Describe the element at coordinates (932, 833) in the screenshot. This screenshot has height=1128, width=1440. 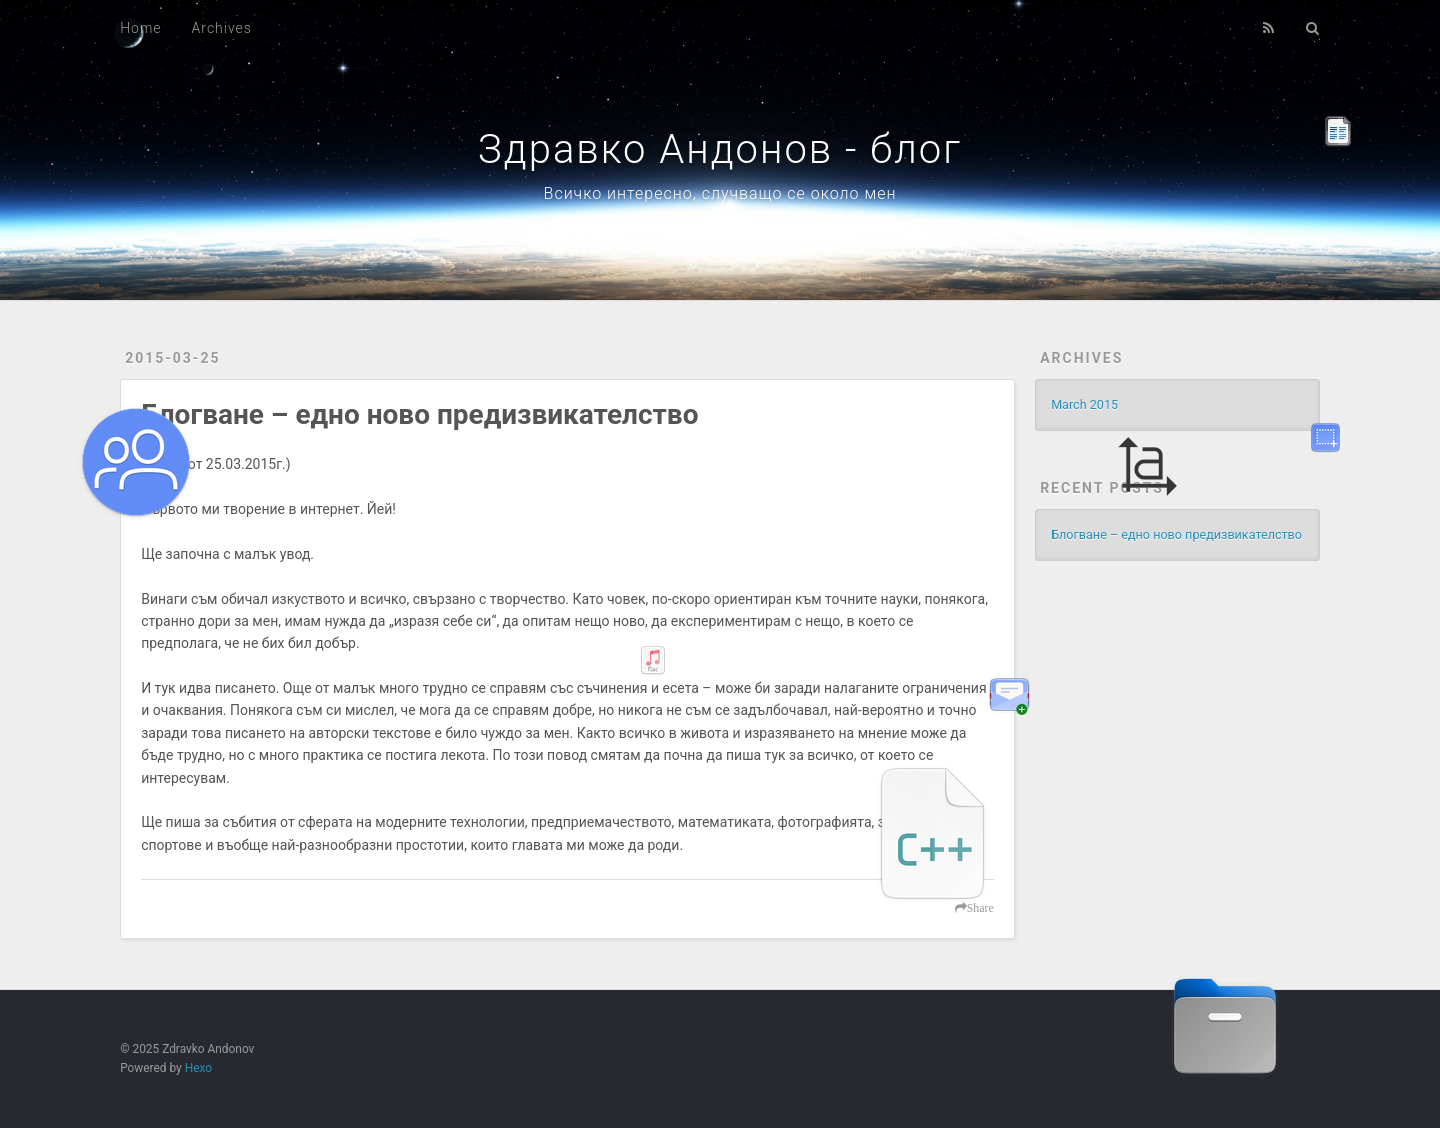
I see `a C++ source code file` at that location.